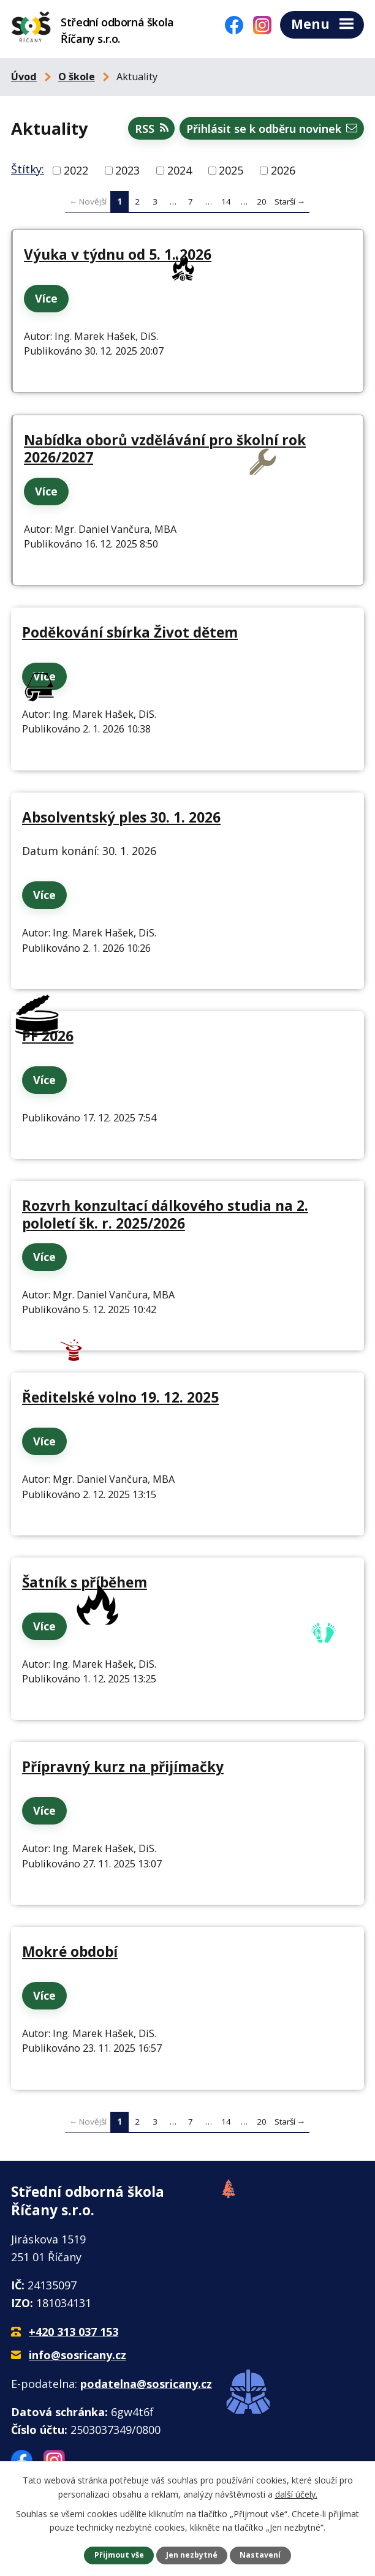 The width and height of the screenshot is (375, 2576). I want to click on access settings or configuration options, so click(263, 462).